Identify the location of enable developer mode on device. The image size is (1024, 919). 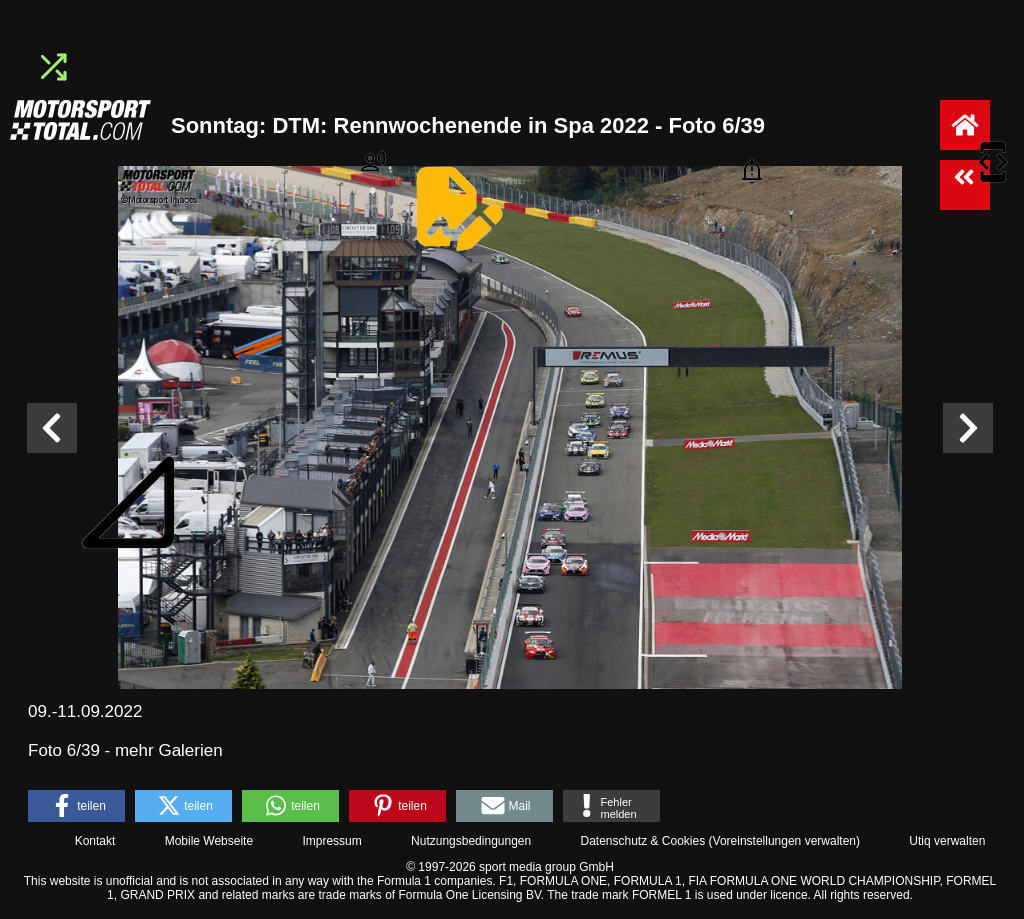
(993, 162).